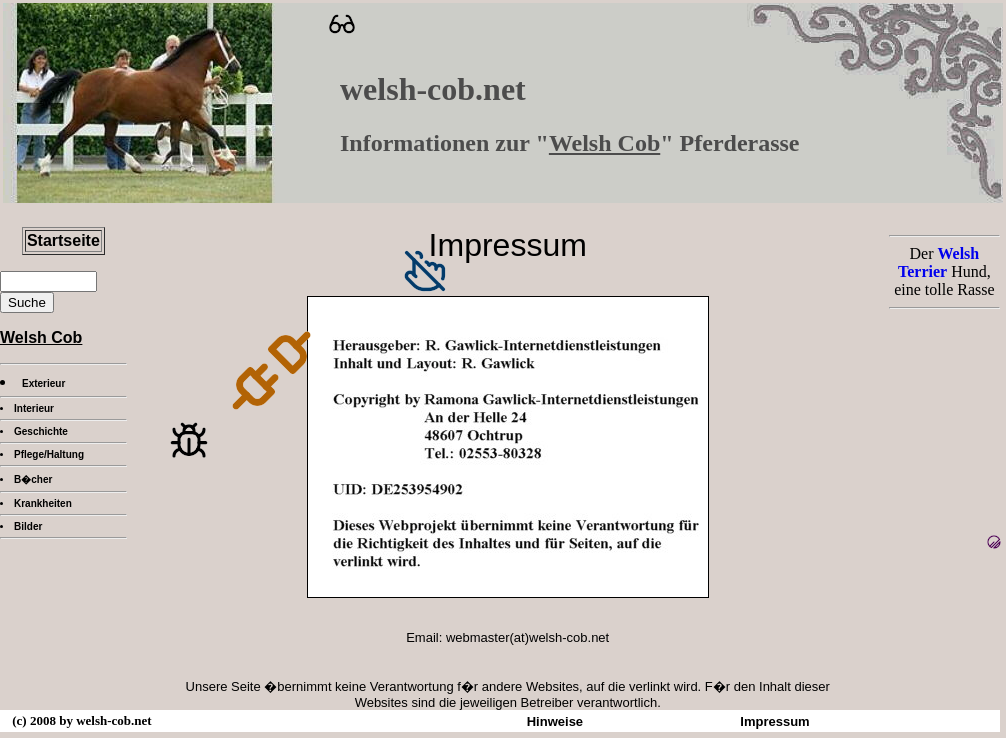 The width and height of the screenshot is (1006, 738). Describe the element at coordinates (342, 24) in the screenshot. I see `enable reading mode` at that location.